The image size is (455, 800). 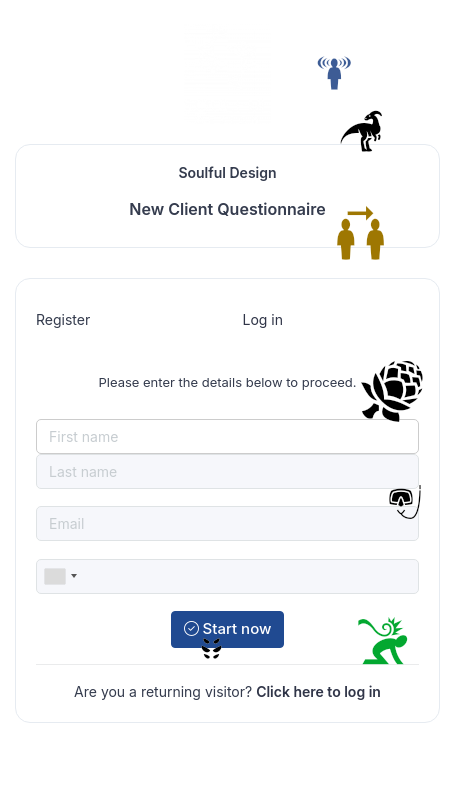 What do you see at coordinates (360, 233) in the screenshot?
I see `skip to the next player's turn` at bounding box center [360, 233].